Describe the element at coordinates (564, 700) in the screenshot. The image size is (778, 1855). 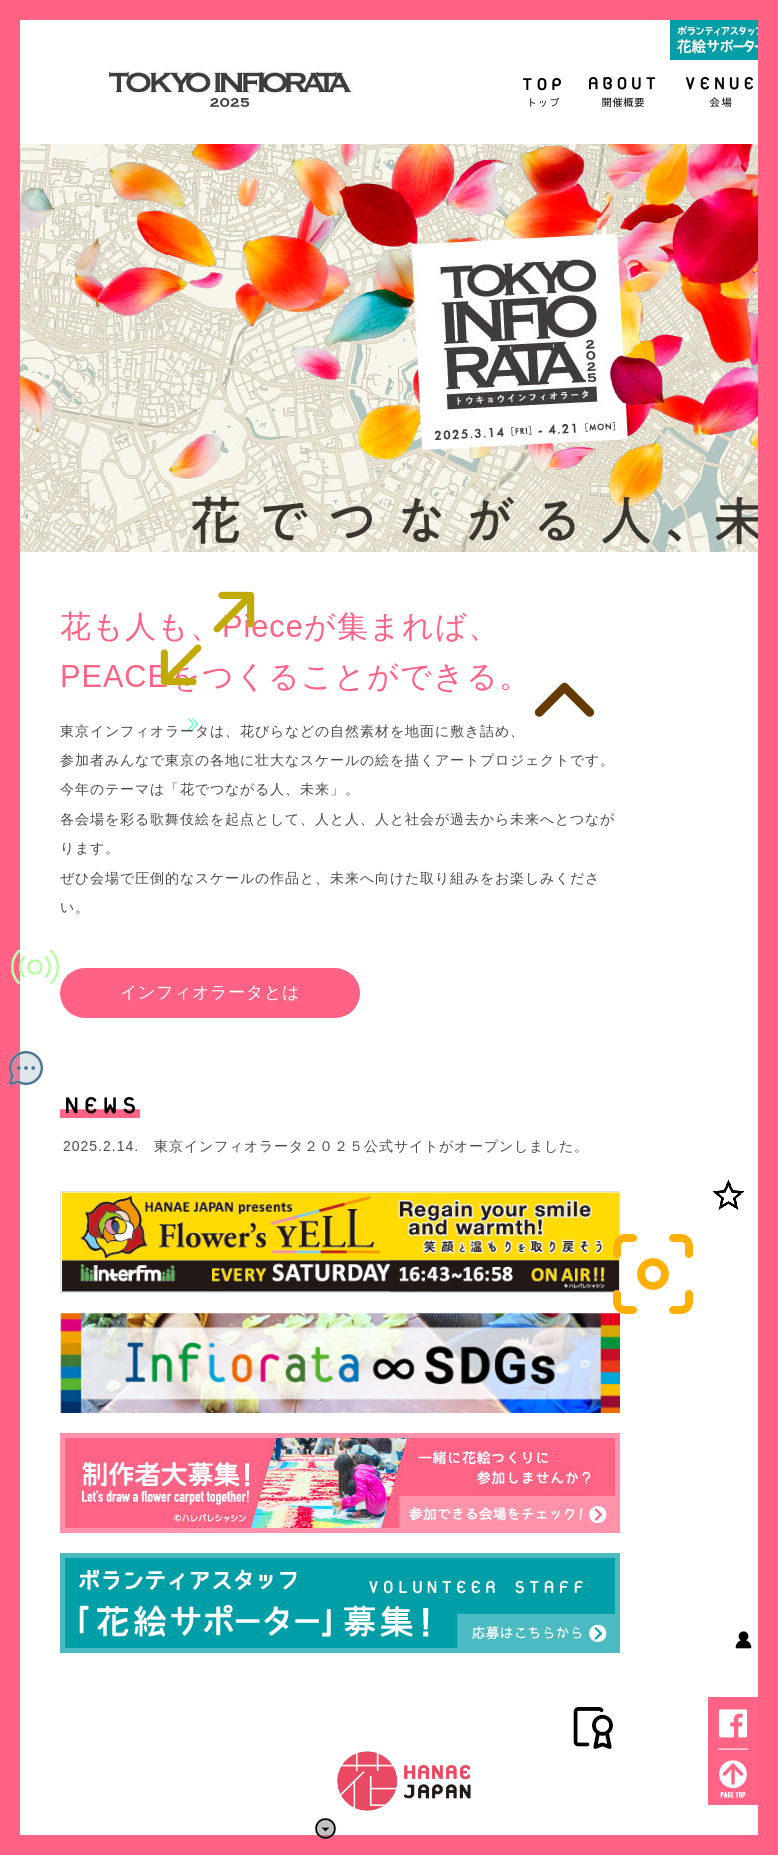
I see `collapse an expanded section` at that location.